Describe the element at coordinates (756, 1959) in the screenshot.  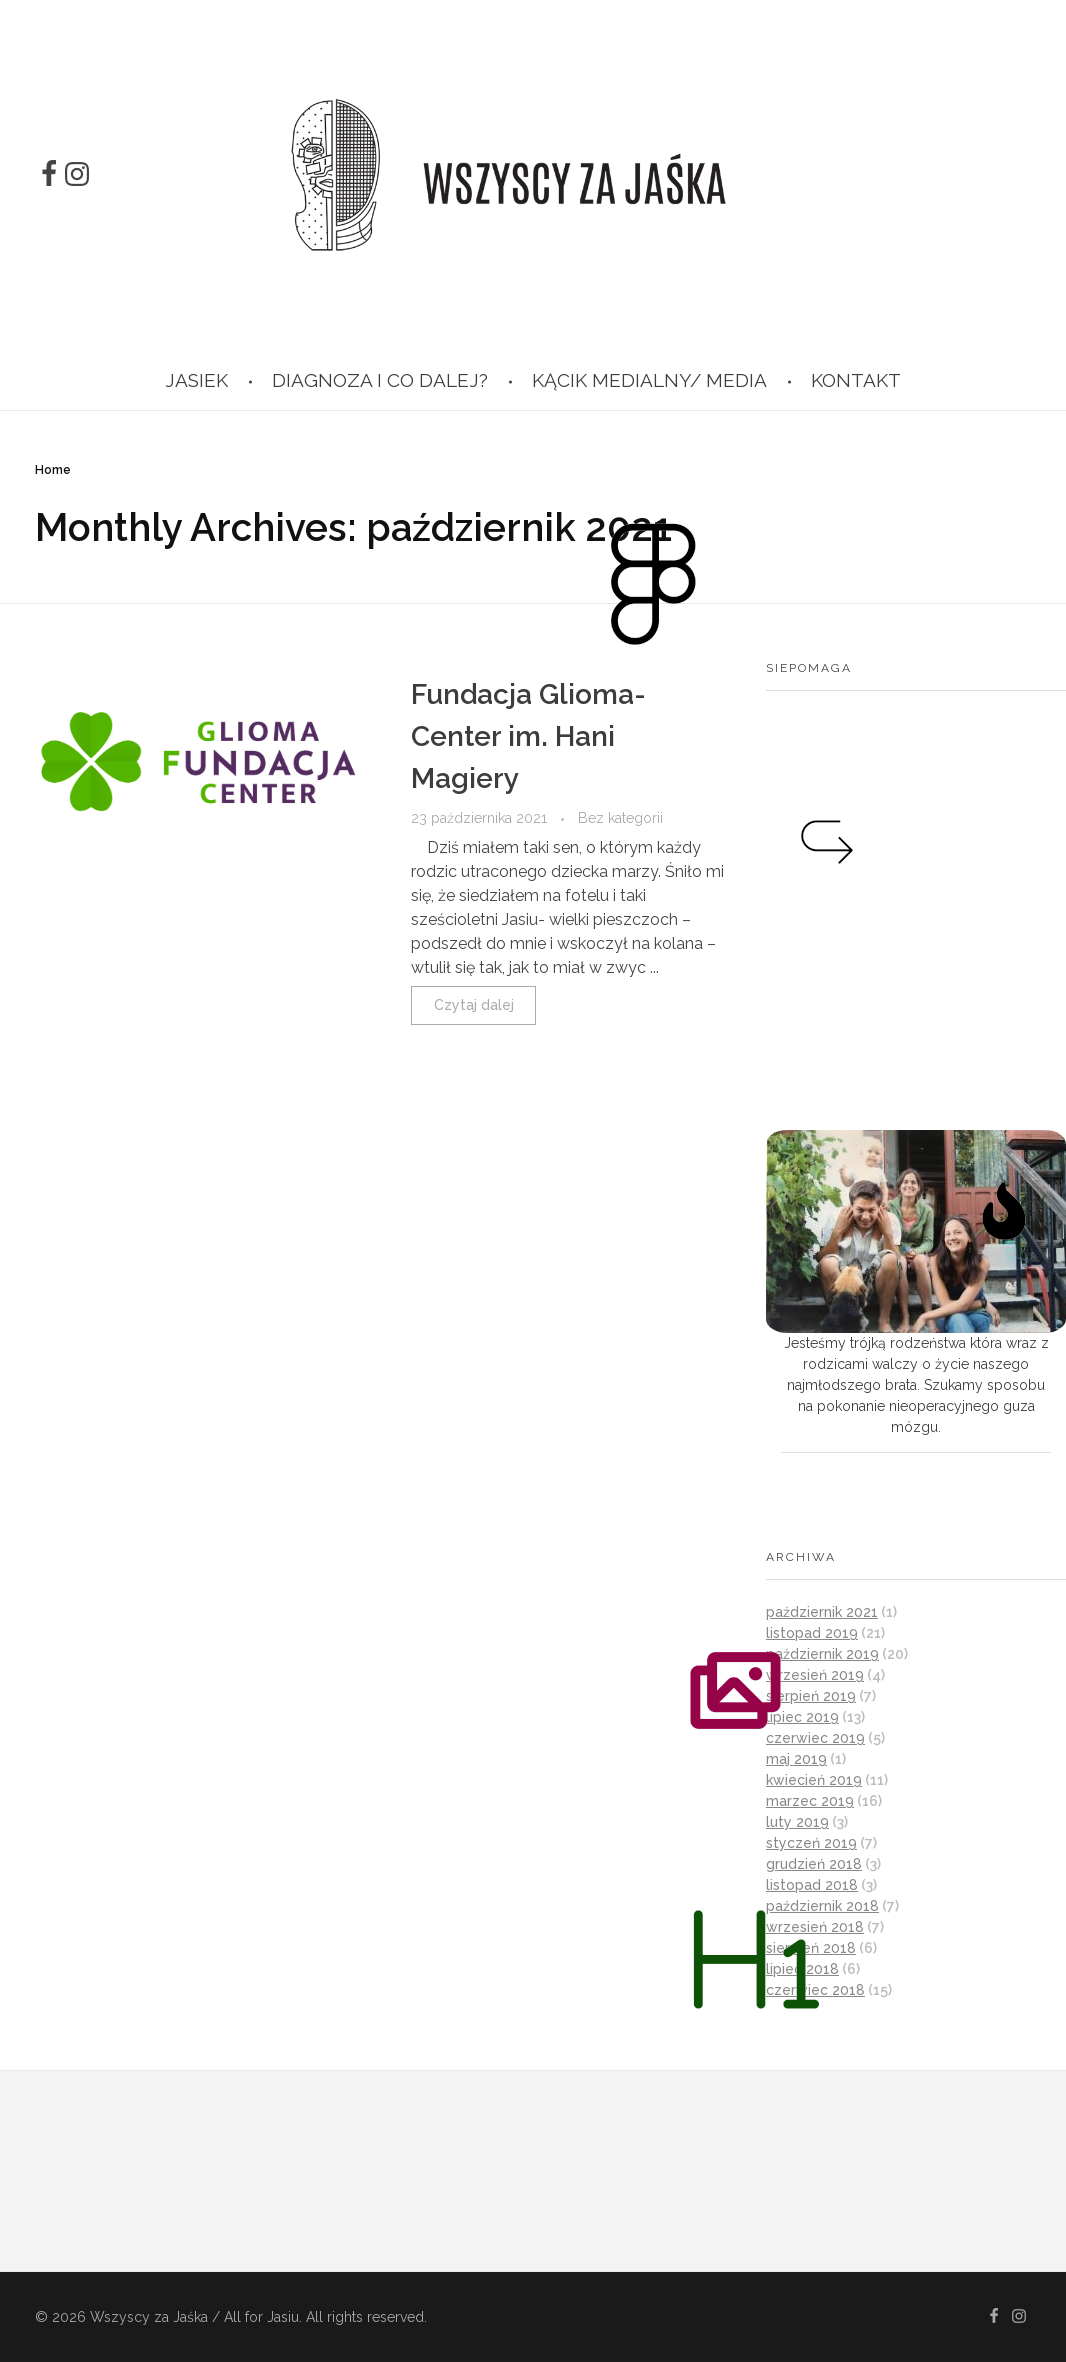
I see `format text as heading level 1` at that location.